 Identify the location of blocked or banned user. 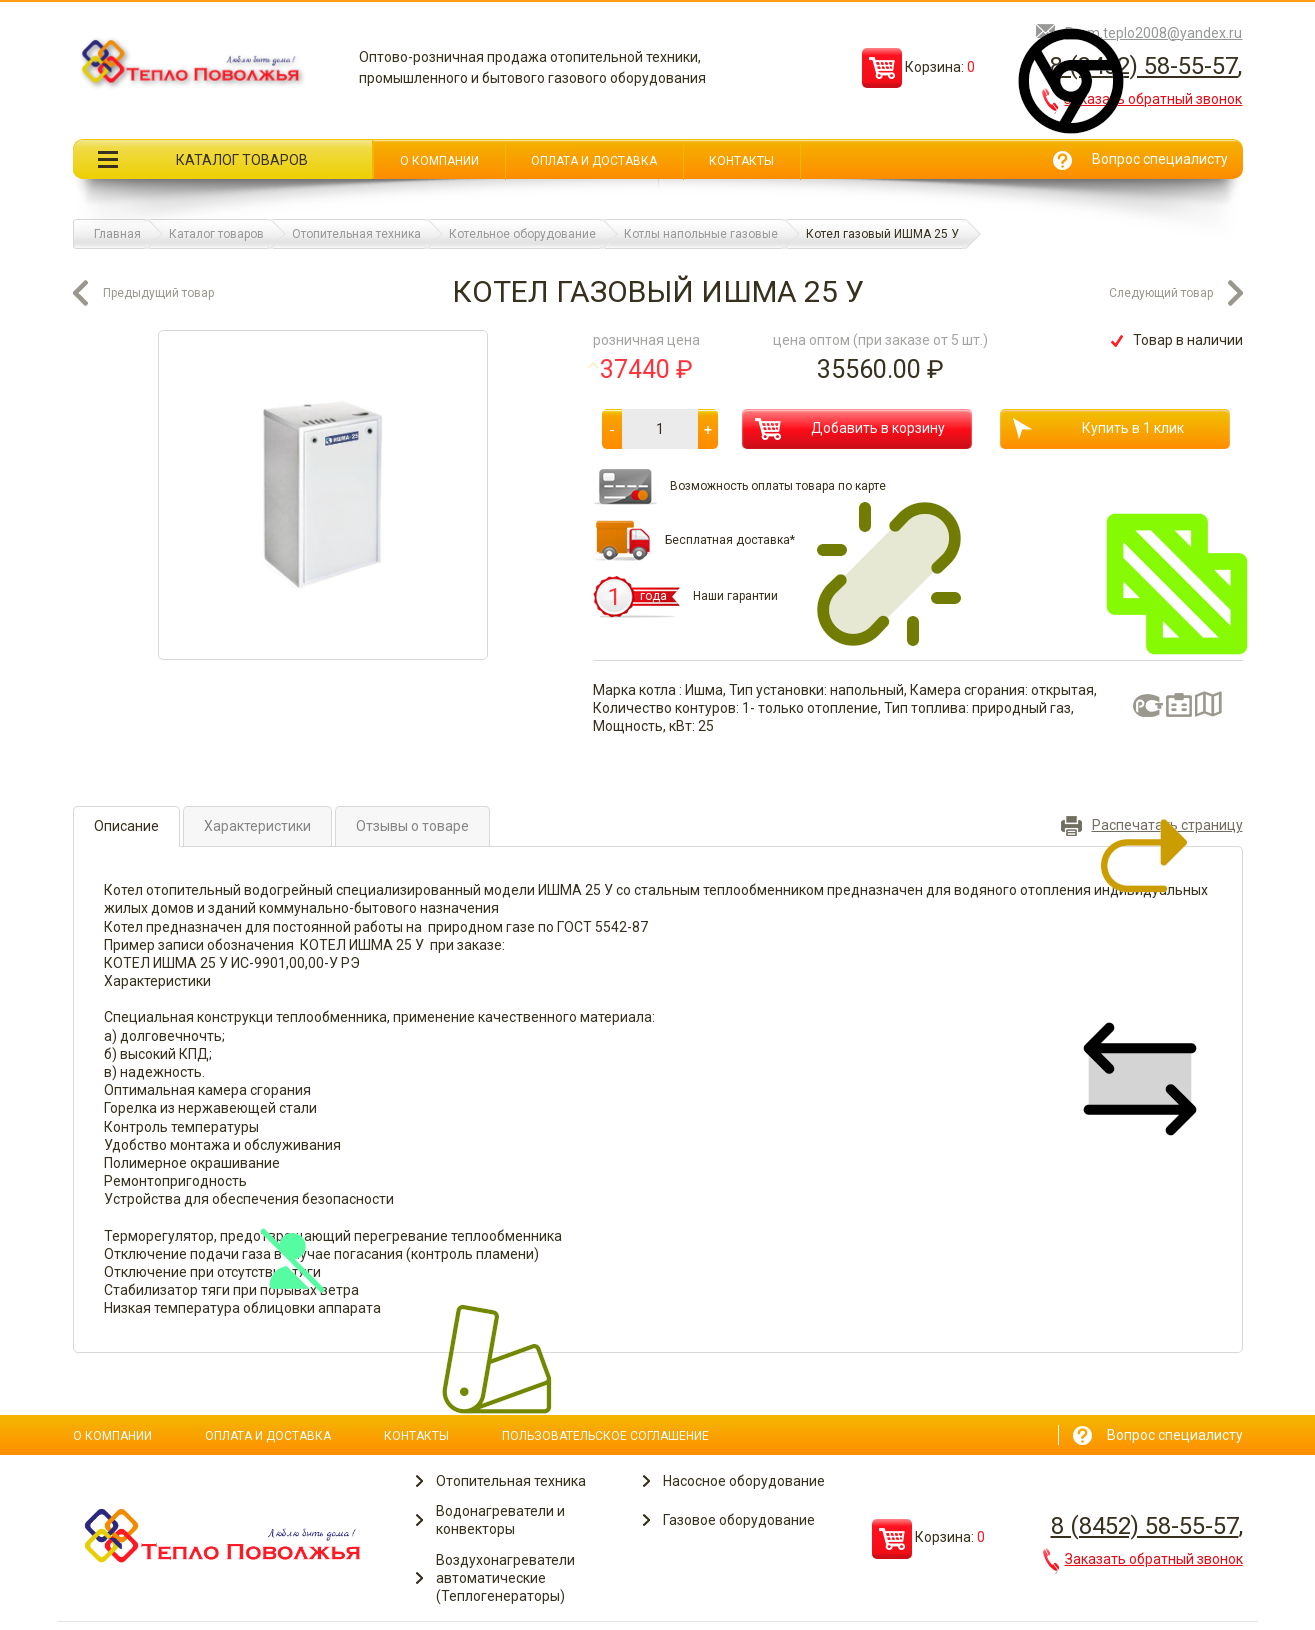
(292, 1260).